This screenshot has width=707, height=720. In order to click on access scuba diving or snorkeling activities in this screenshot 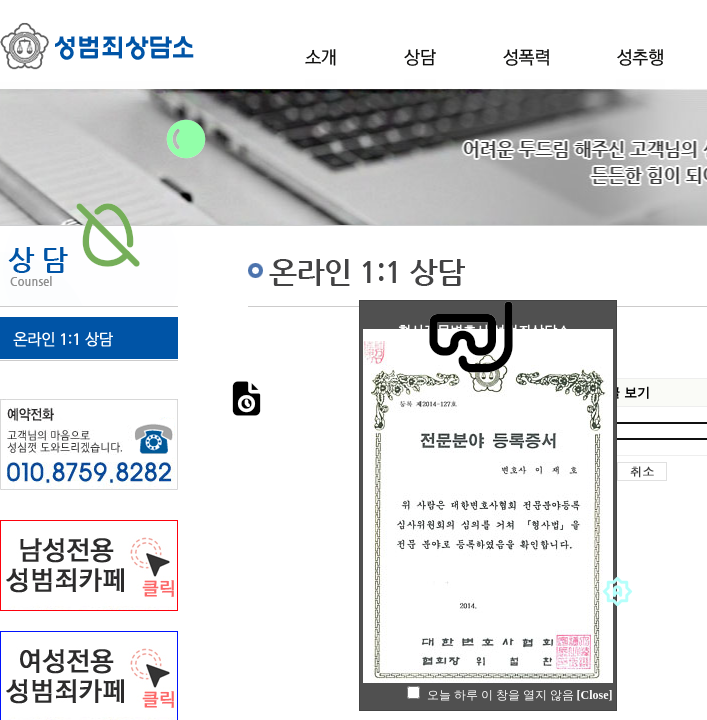, I will do `click(471, 339)`.